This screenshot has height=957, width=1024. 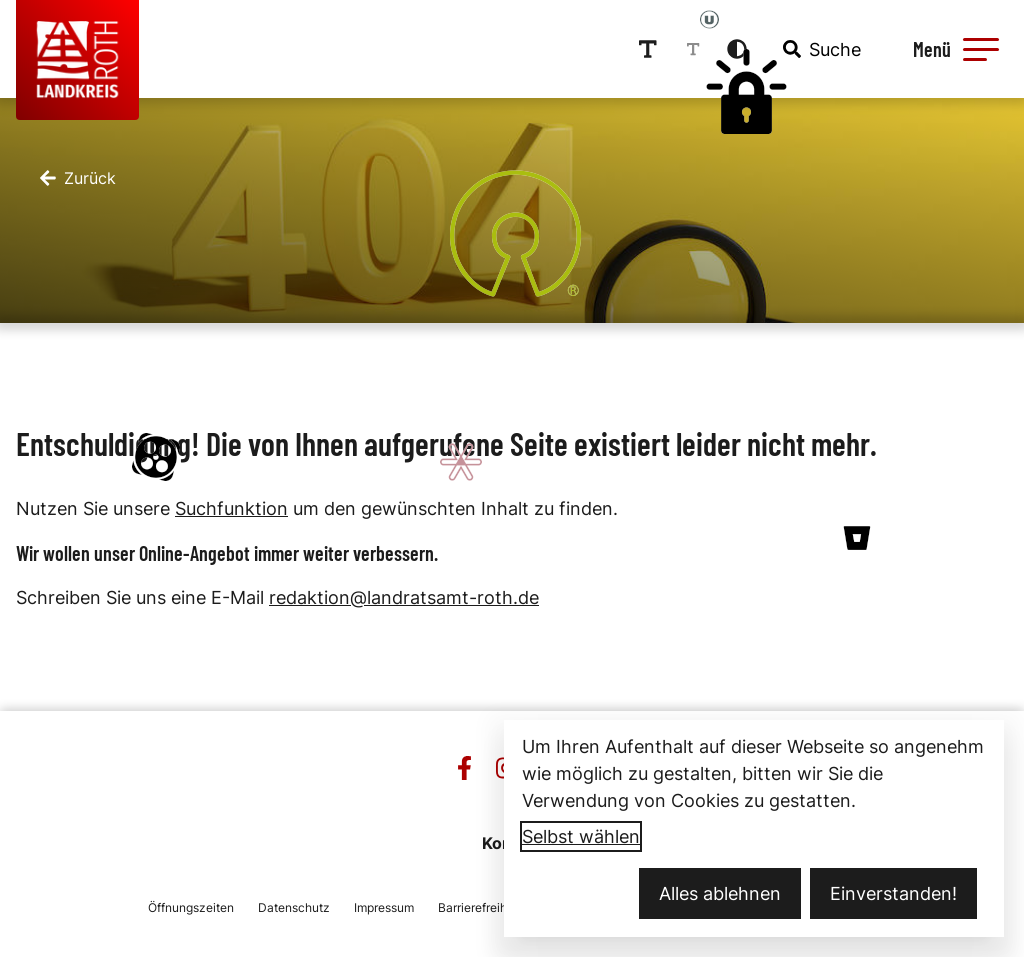 I want to click on magasins u brand logo, so click(x=709, y=19).